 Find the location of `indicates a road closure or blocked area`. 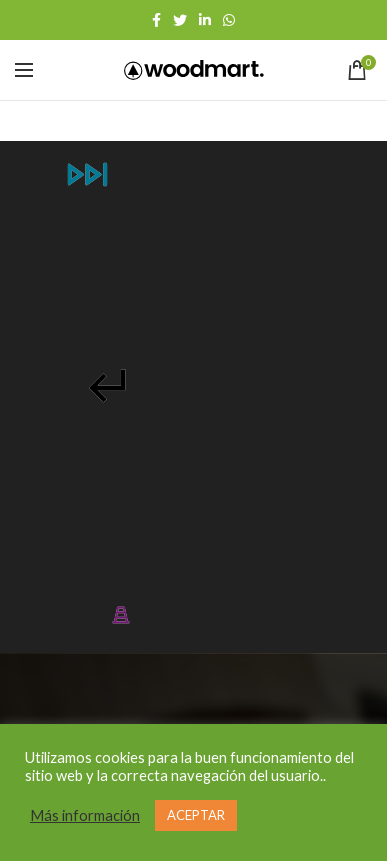

indicates a road closure or blocked area is located at coordinates (121, 615).